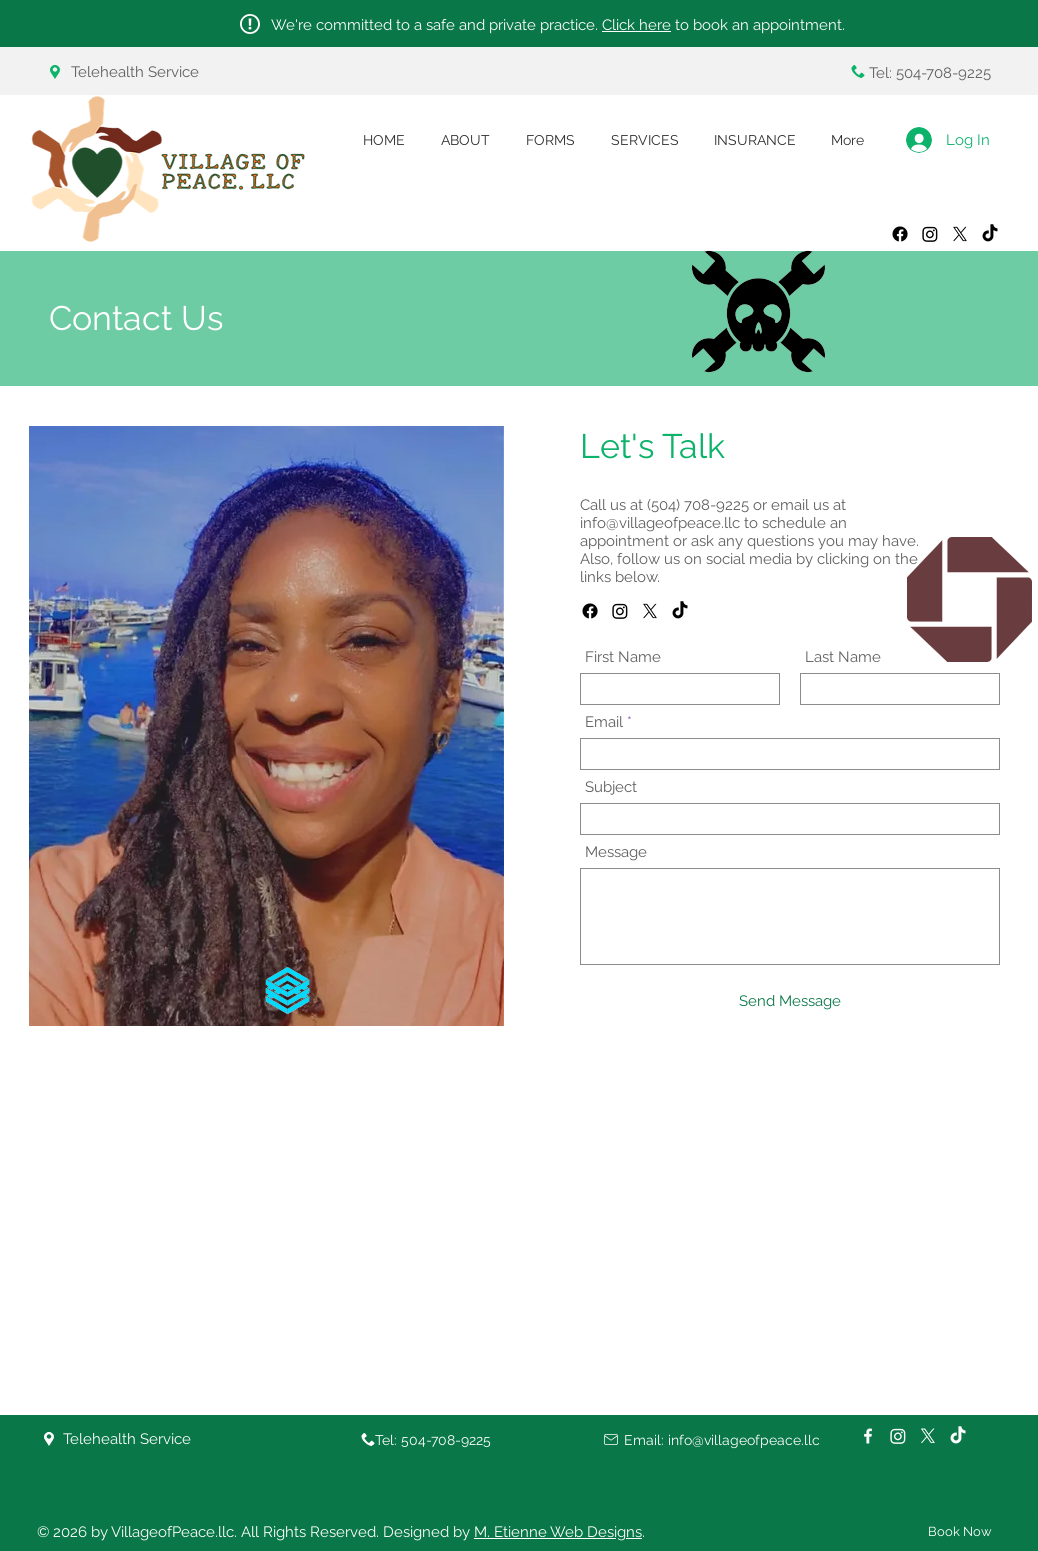 This screenshot has height=1551, width=1038. What do you see at coordinates (969, 599) in the screenshot?
I see `open the Chase banking app` at bounding box center [969, 599].